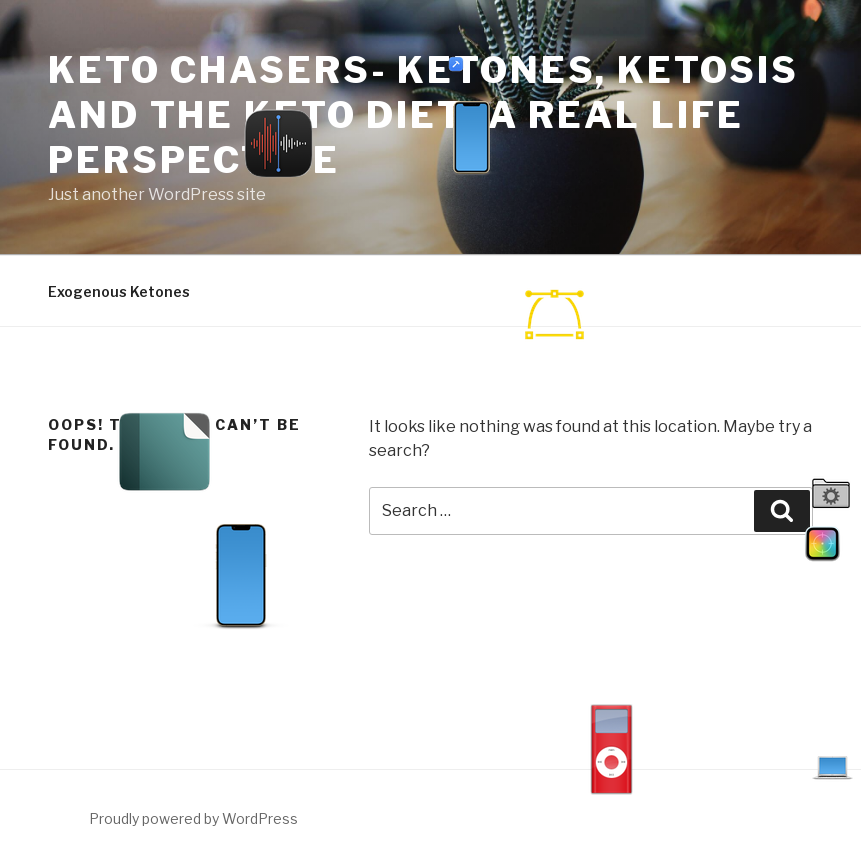 The image size is (861, 866). What do you see at coordinates (456, 64) in the screenshot?
I see `open developer tools or IDE` at bounding box center [456, 64].